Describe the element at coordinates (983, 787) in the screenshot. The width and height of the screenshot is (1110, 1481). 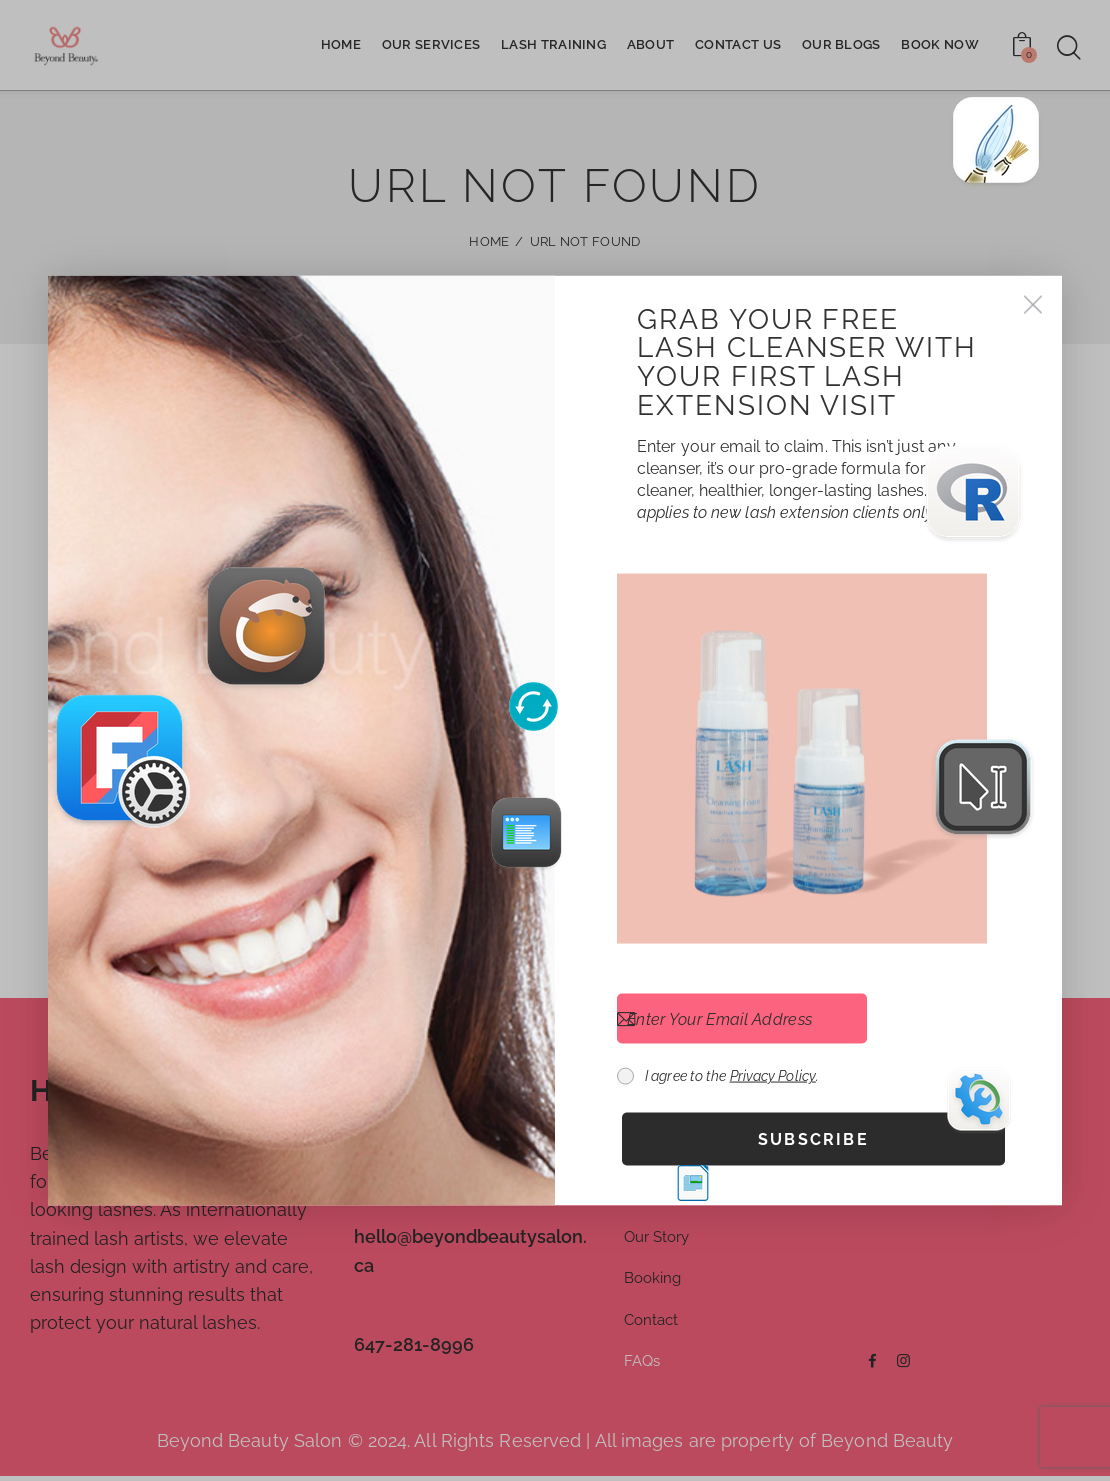
I see `open cursor and pointer preferences` at that location.